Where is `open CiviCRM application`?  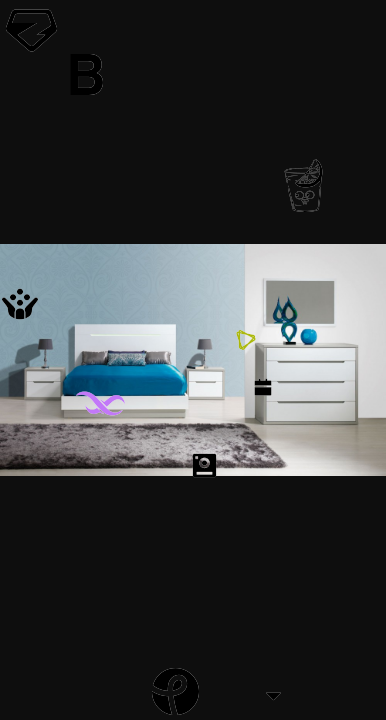
open CiviCRM application is located at coordinates (246, 340).